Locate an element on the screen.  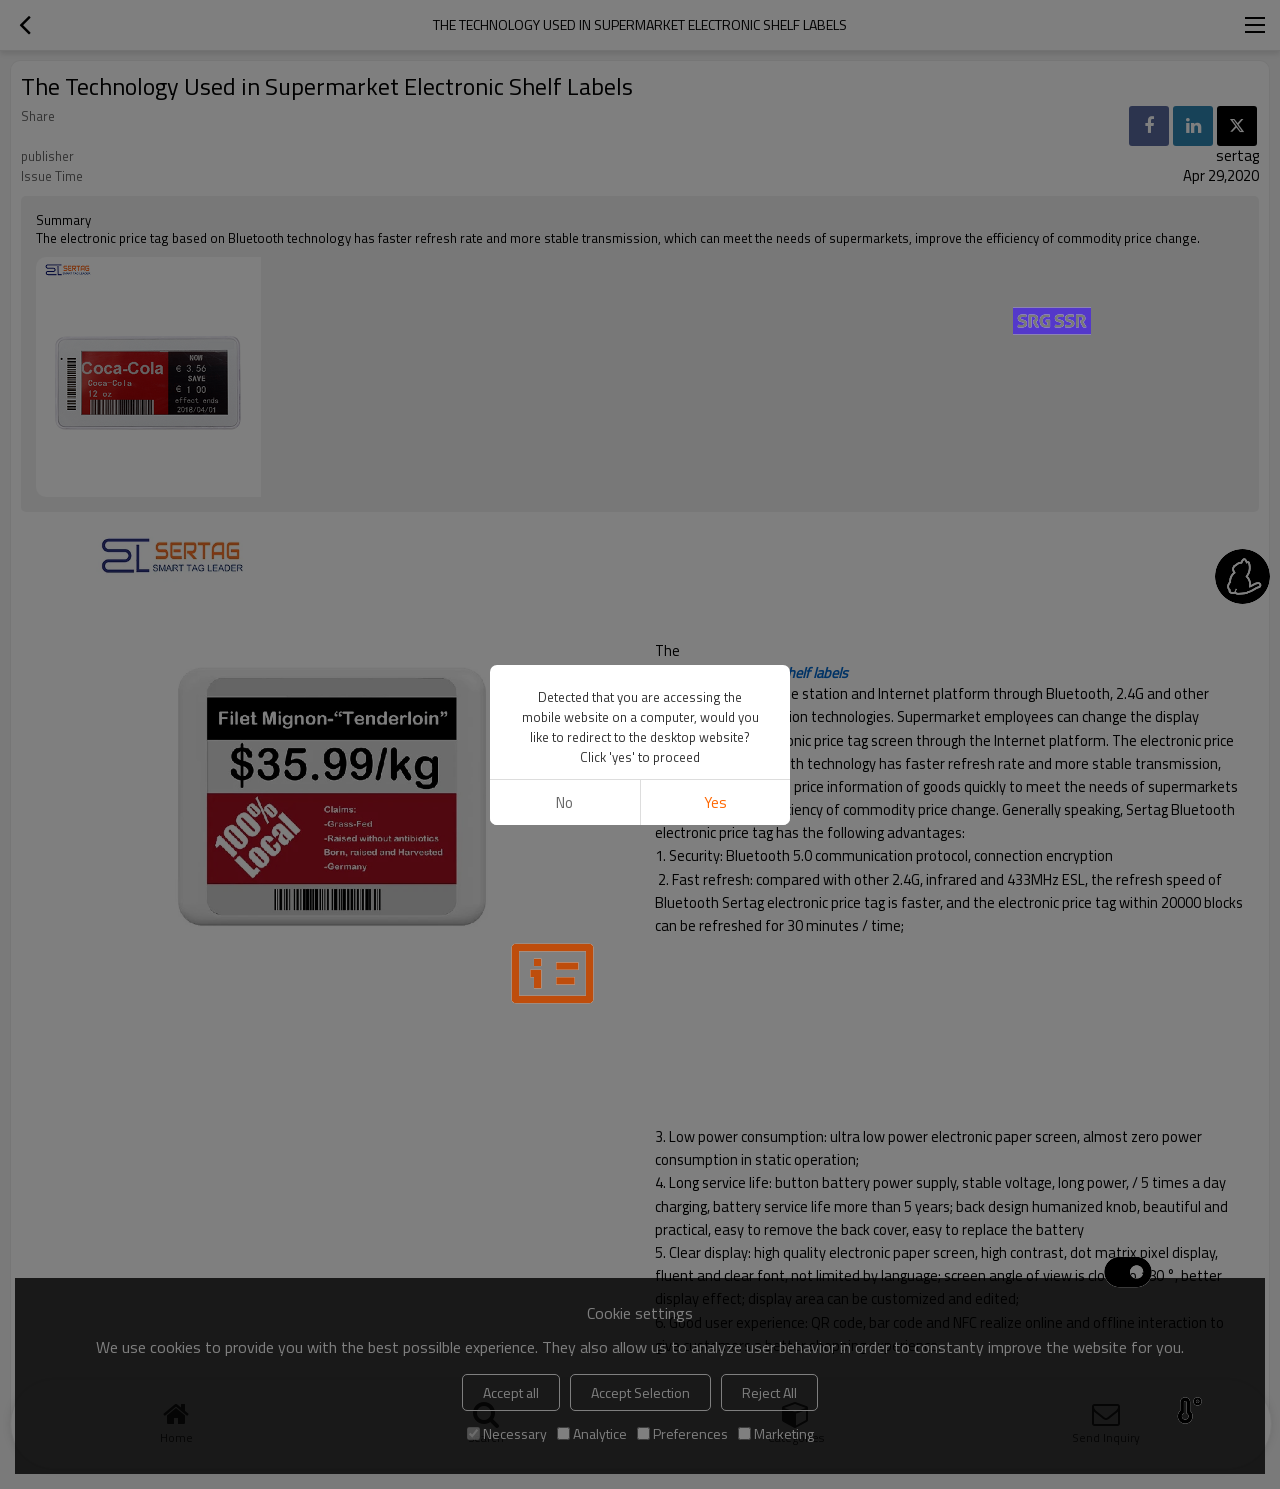
toggle a setting on or off is located at coordinates (1128, 1272).